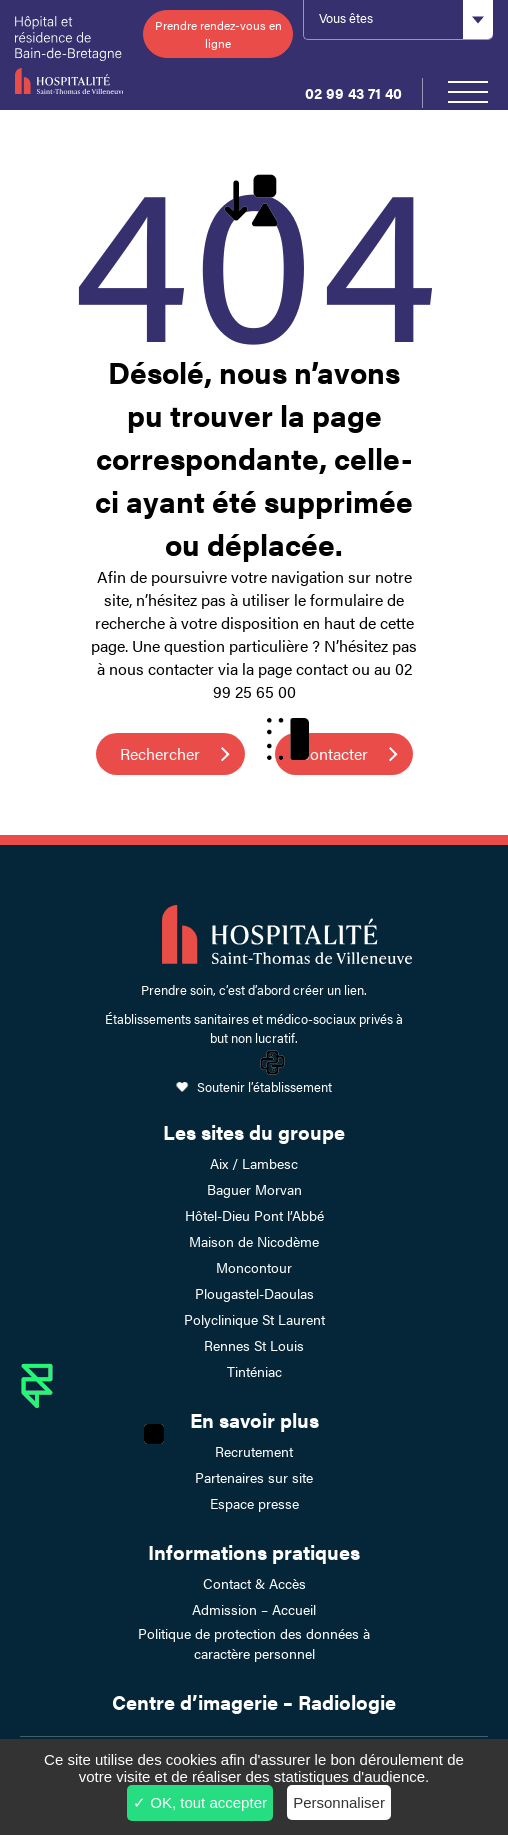 The height and width of the screenshot is (1835, 508). What do you see at coordinates (154, 1434) in the screenshot?
I see `stop media playback` at bounding box center [154, 1434].